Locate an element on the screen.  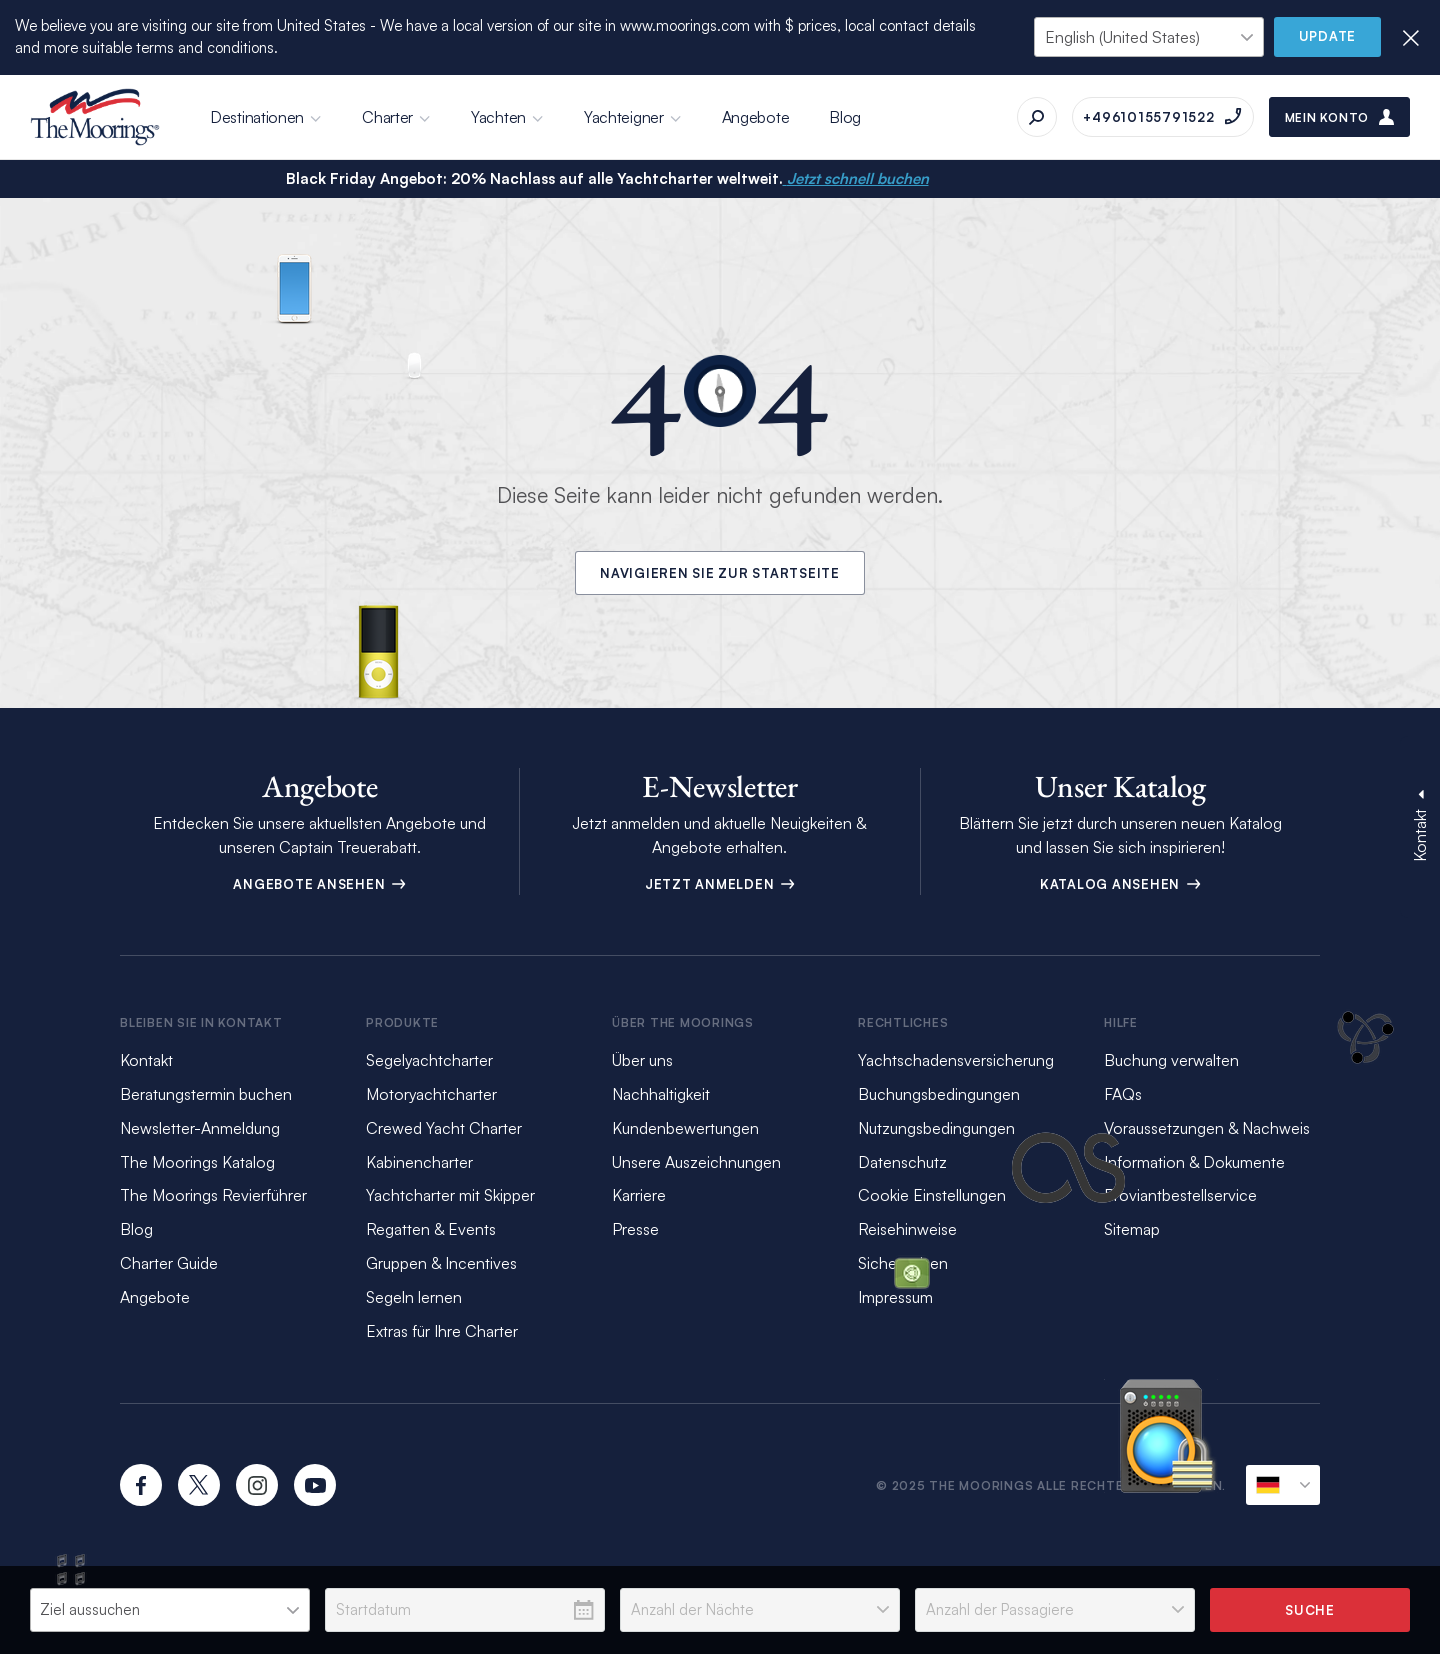
access bonjour network discovery settings is located at coordinates (1365, 1037).